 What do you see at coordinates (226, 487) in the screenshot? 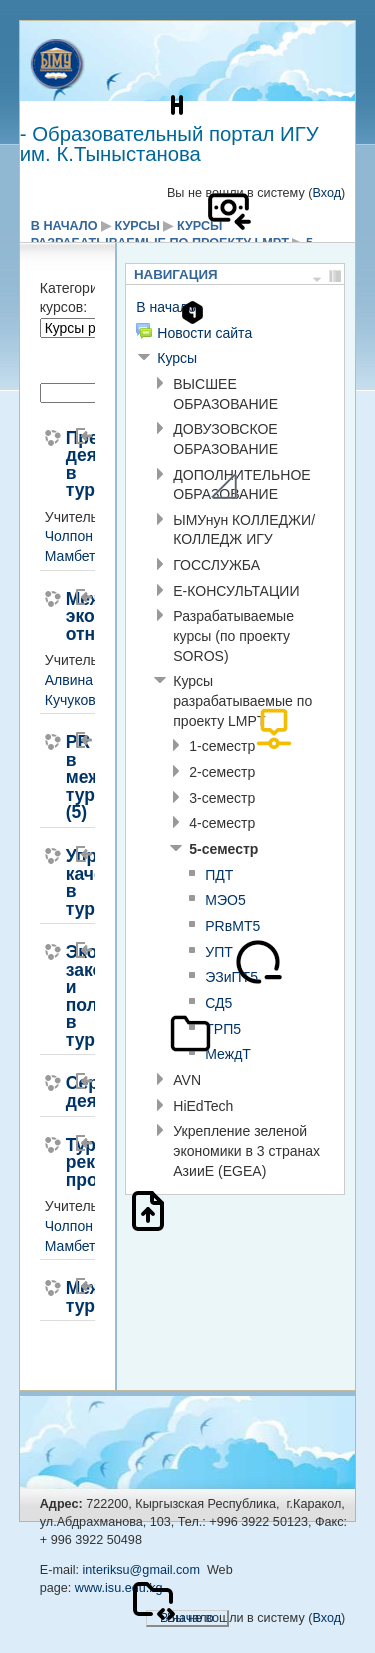
I see `indicates no cellular signal available` at bounding box center [226, 487].